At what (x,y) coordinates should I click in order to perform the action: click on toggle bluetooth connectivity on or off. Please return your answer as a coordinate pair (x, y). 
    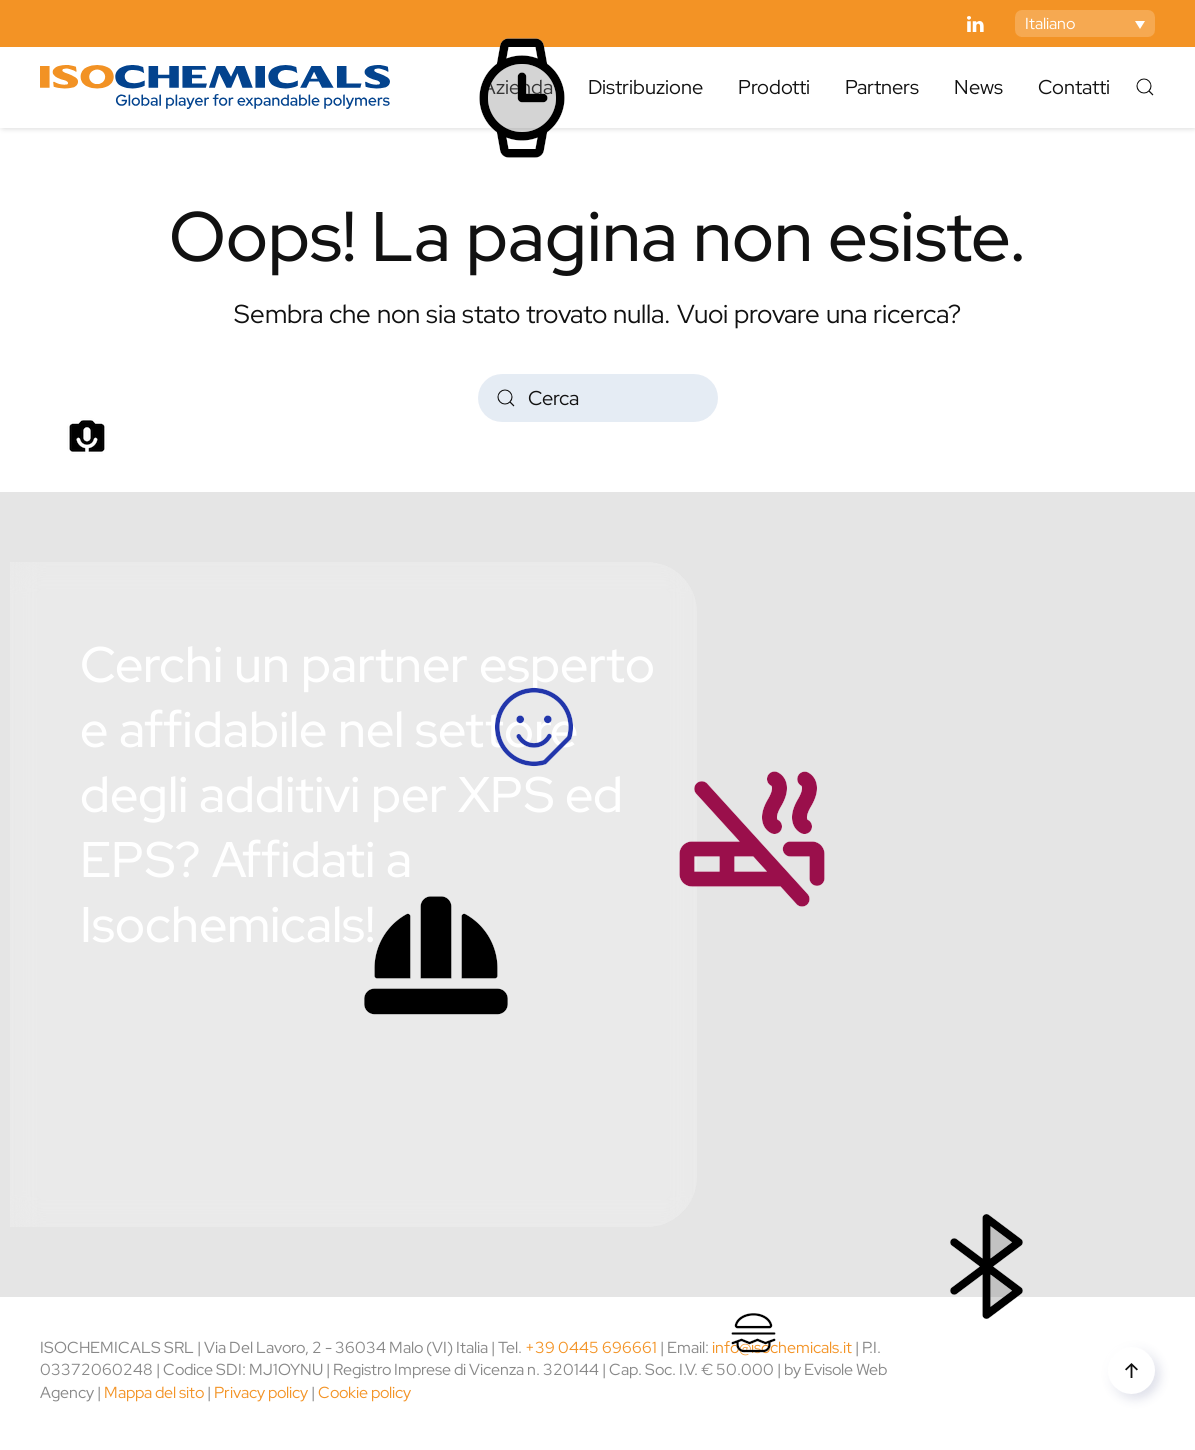
    Looking at the image, I should click on (986, 1266).